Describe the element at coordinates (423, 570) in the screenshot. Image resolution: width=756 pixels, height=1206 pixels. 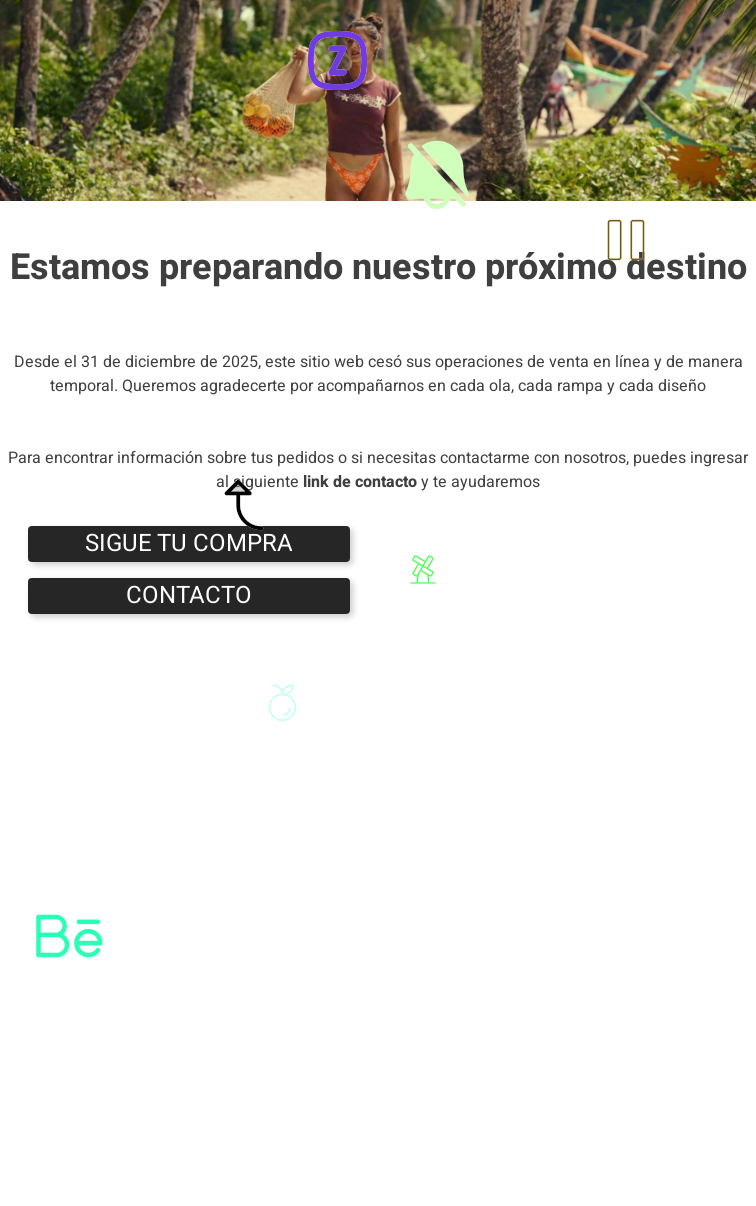
I see `indicates renewable or wind energy options` at that location.